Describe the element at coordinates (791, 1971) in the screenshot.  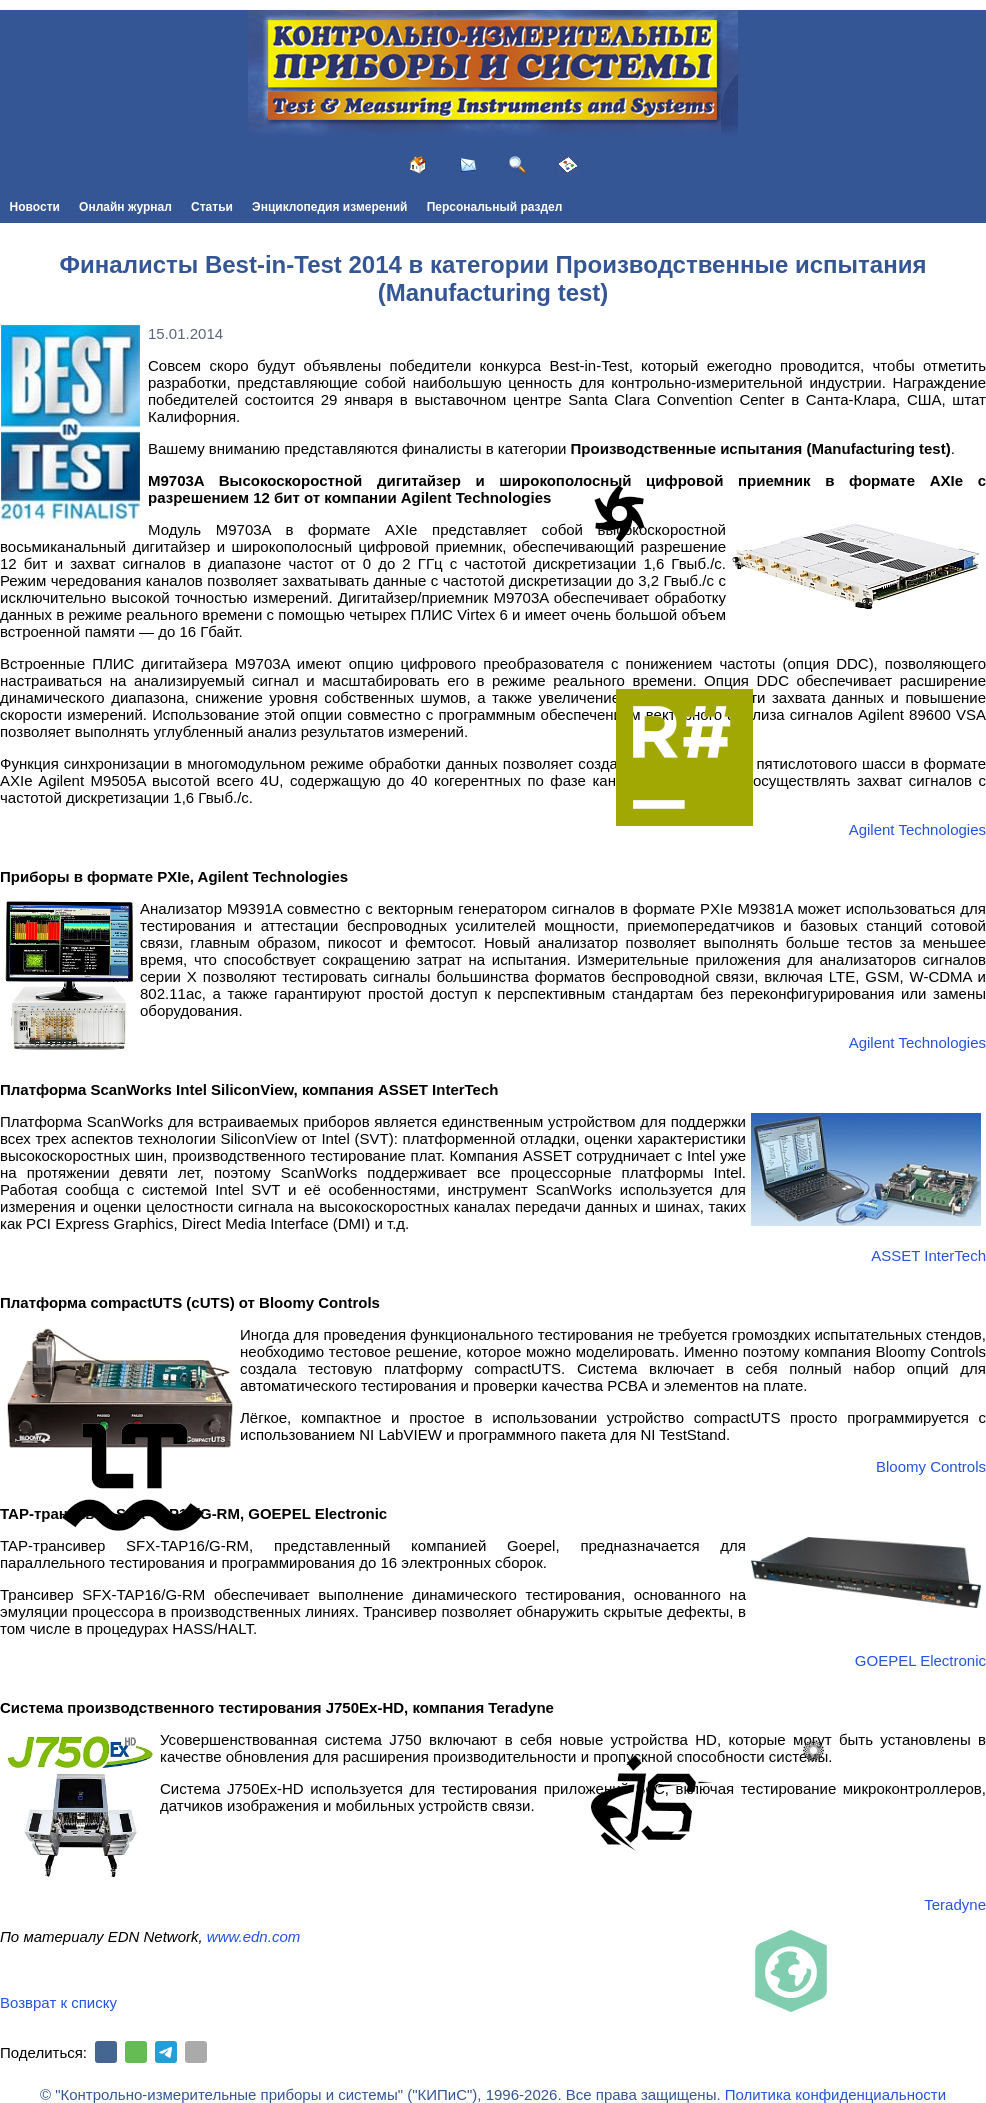
I see `open ArcGIS mapping application` at that location.